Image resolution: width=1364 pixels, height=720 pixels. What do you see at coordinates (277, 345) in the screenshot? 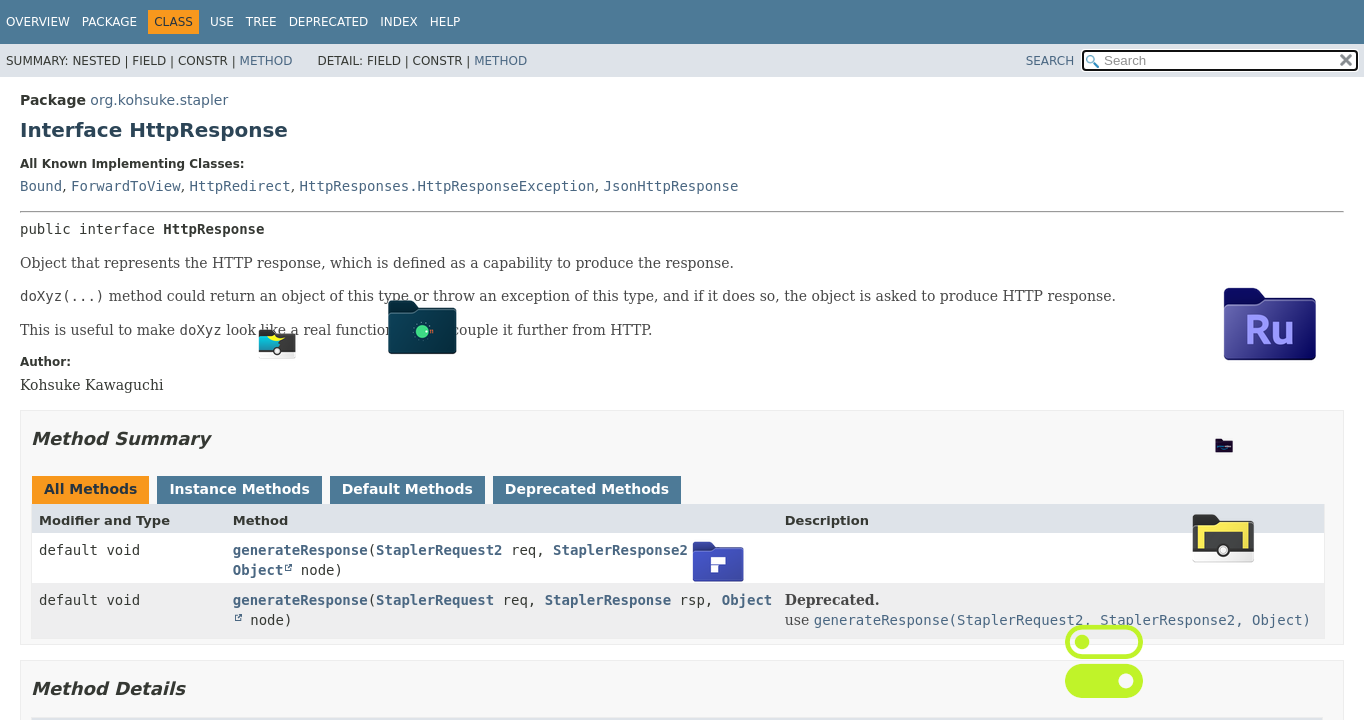
I see `open pokémon moon ball collection folder` at bounding box center [277, 345].